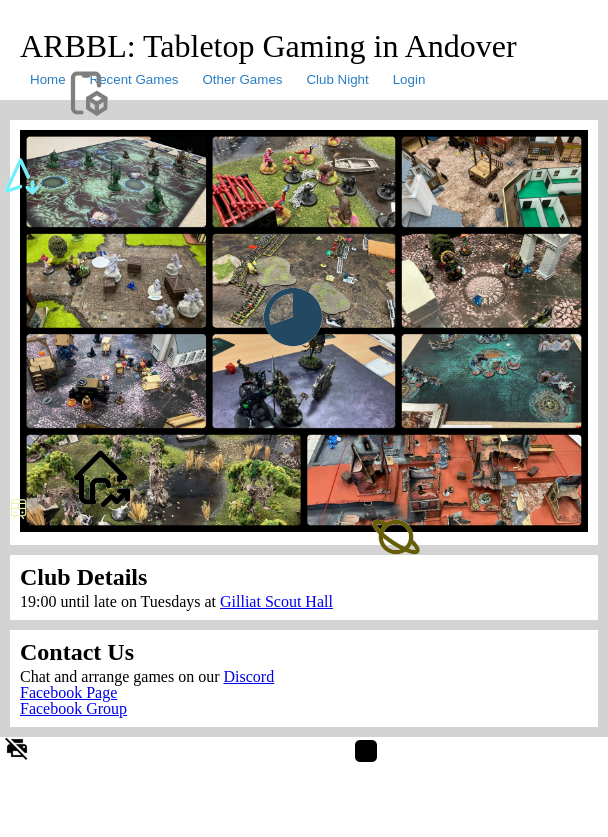 The height and width of the screenshot is (837, 608). What do you see at coordinates (100, 477) in the screenshot?
I see `view home analytics and statistics` at bounding box center [100, 477].